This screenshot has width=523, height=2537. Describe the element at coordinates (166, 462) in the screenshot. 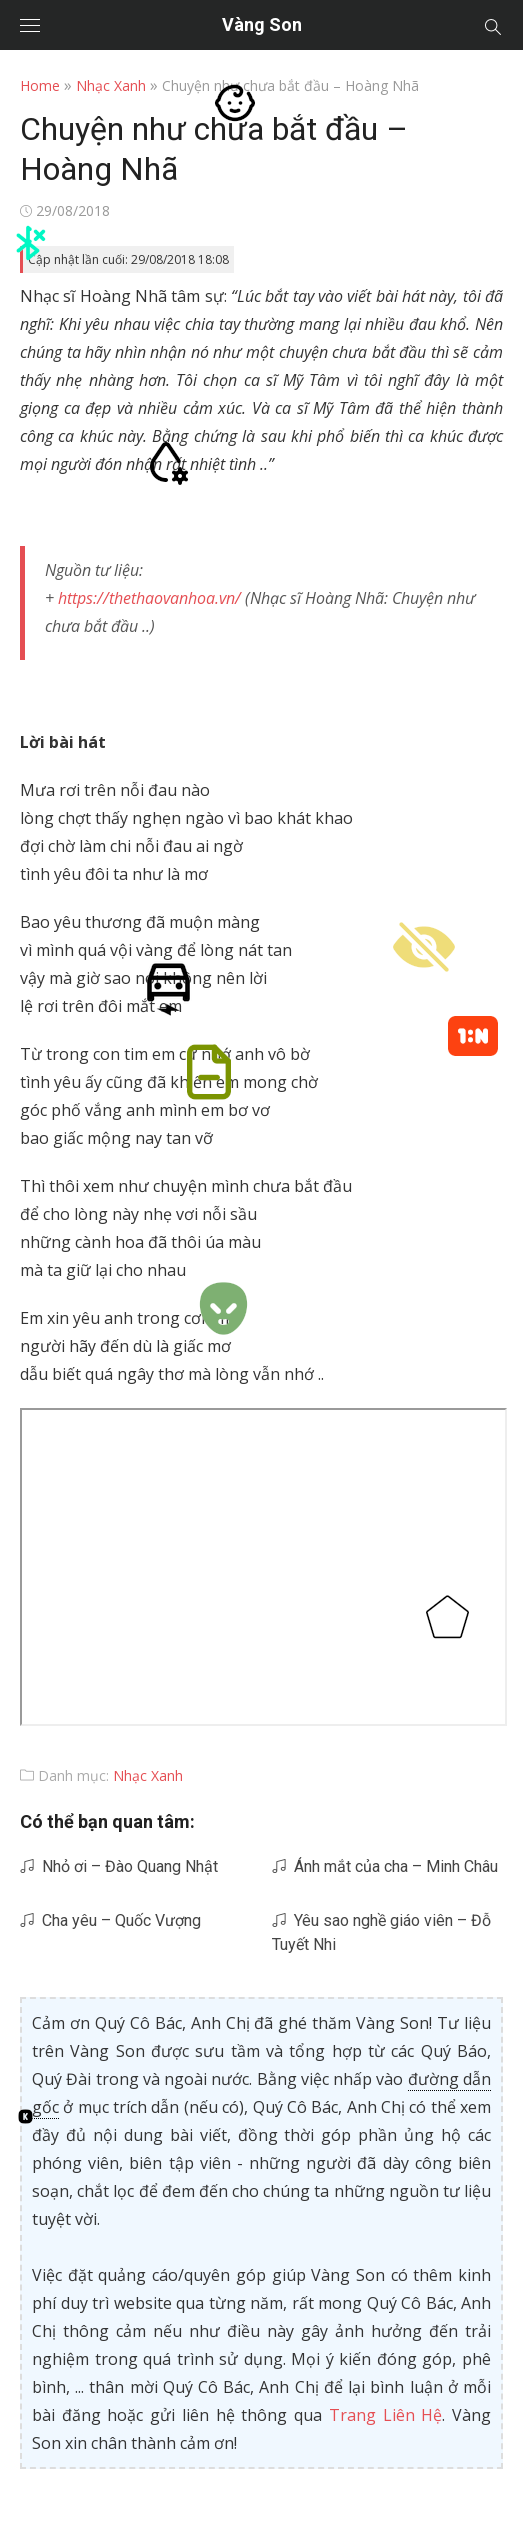

I see `configure water or liquid settings` at that location.